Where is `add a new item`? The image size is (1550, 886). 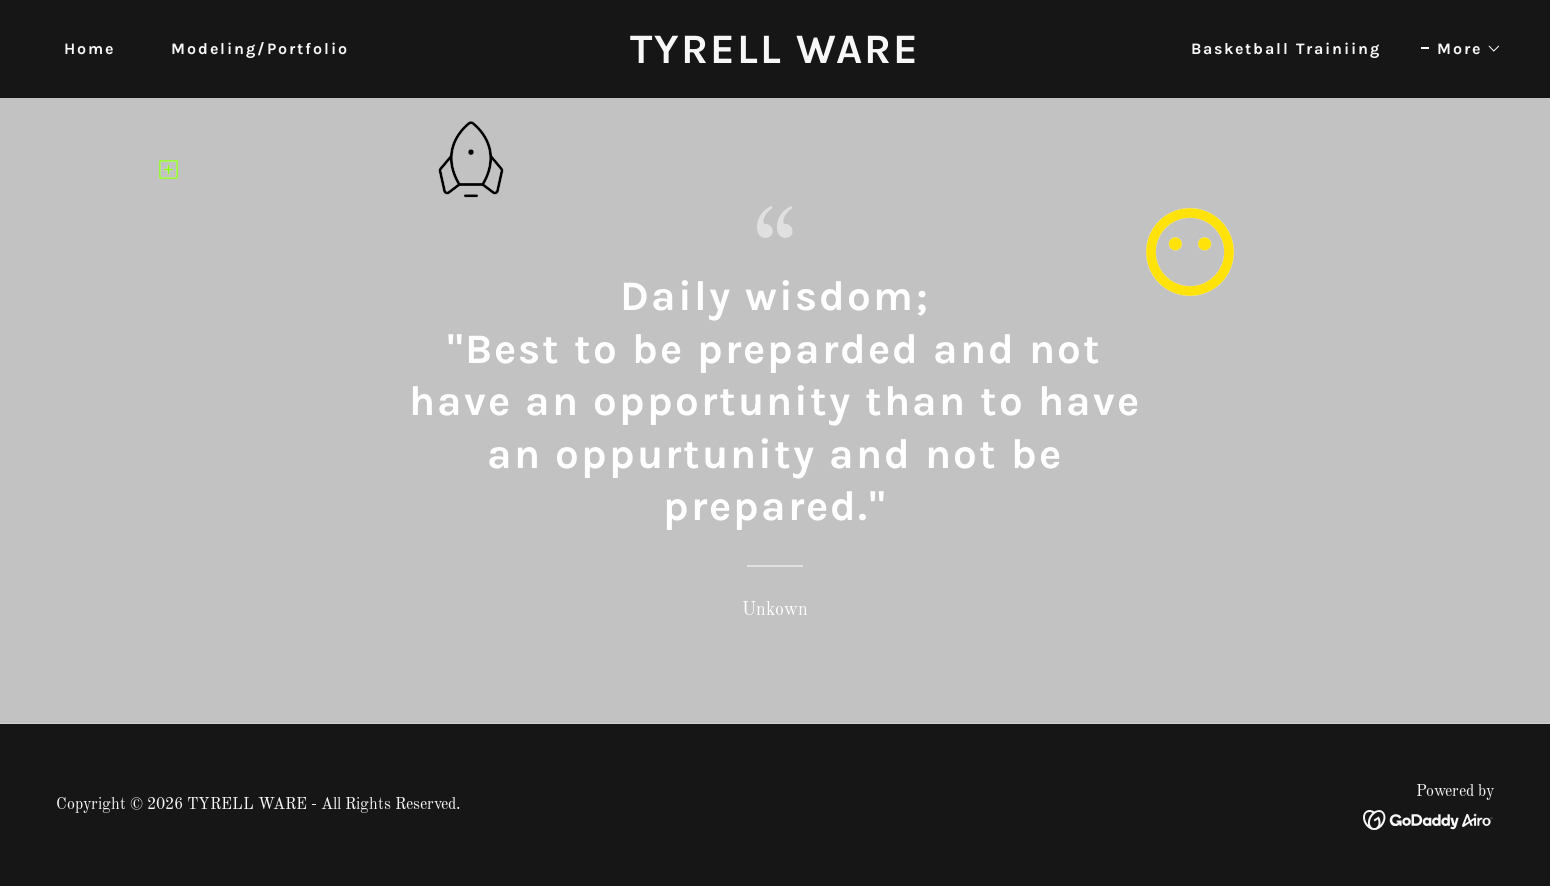
add a new item is located at coordinates (168, 169).